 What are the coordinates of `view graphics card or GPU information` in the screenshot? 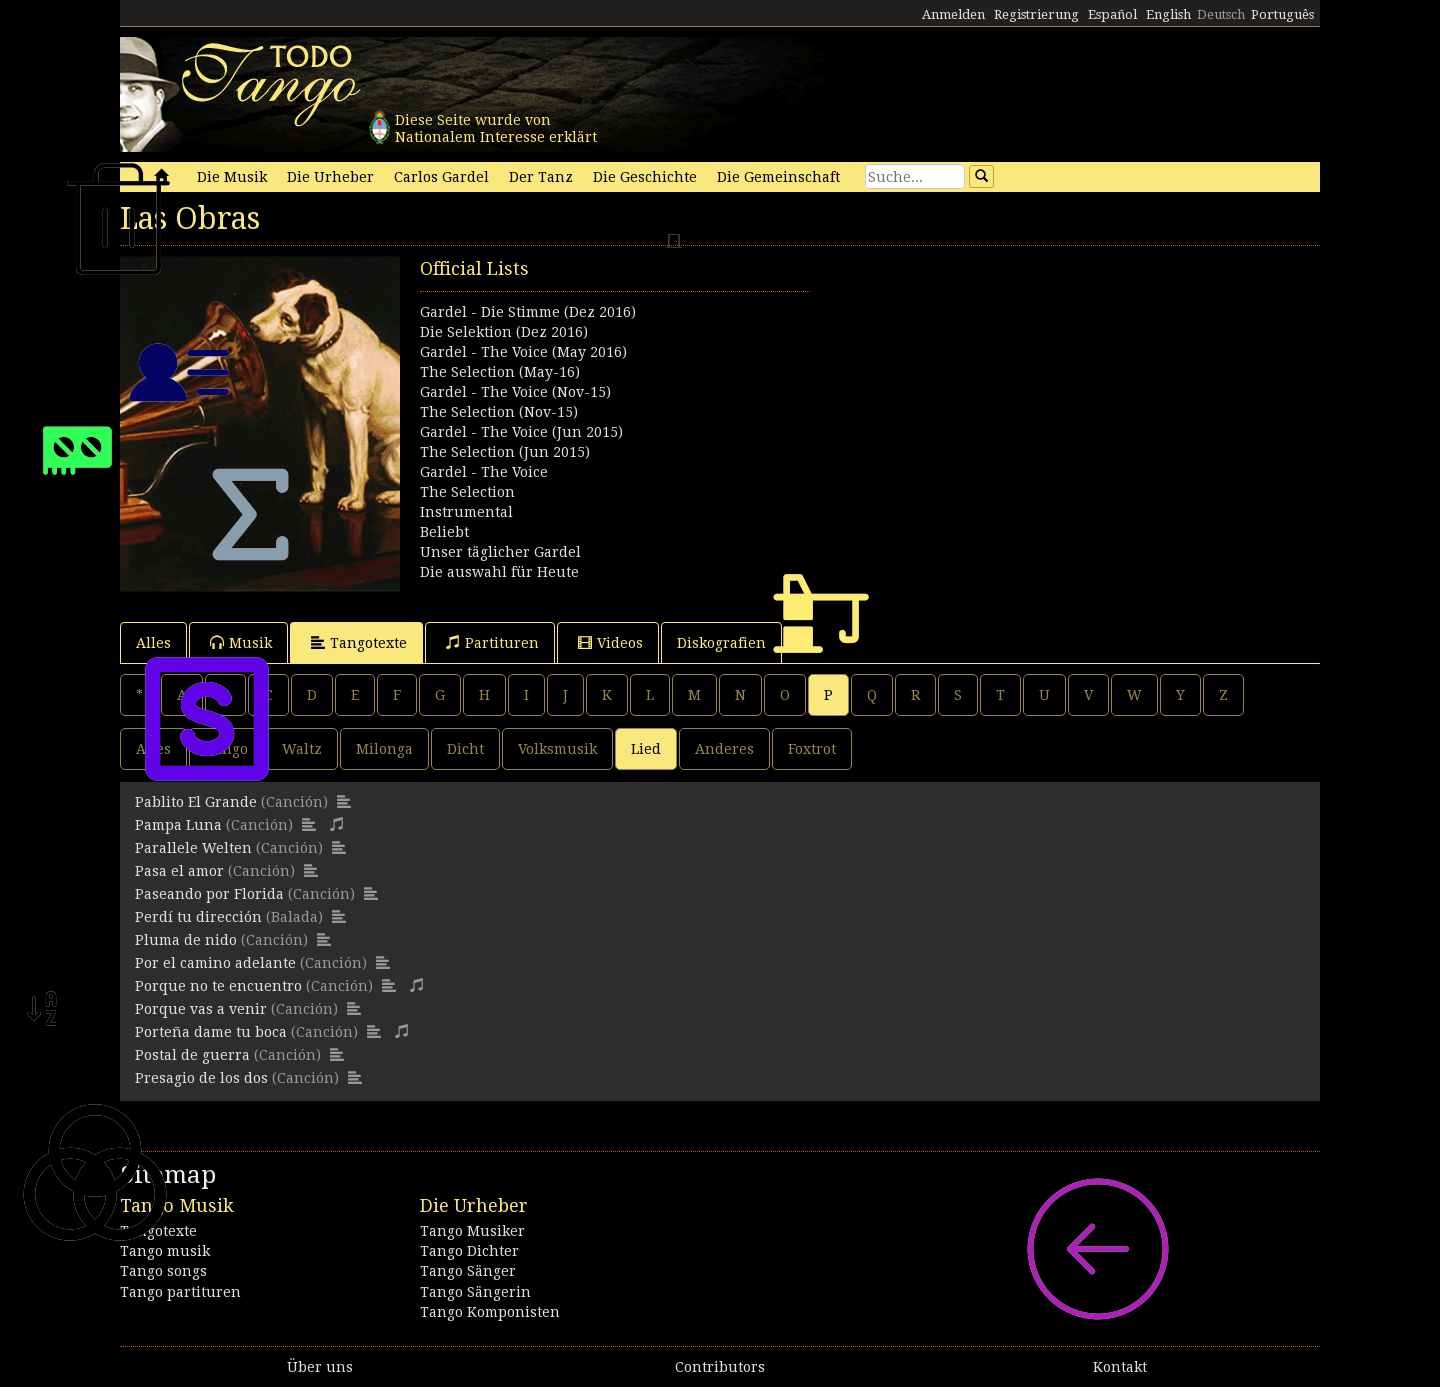 It's located at (77, 449).